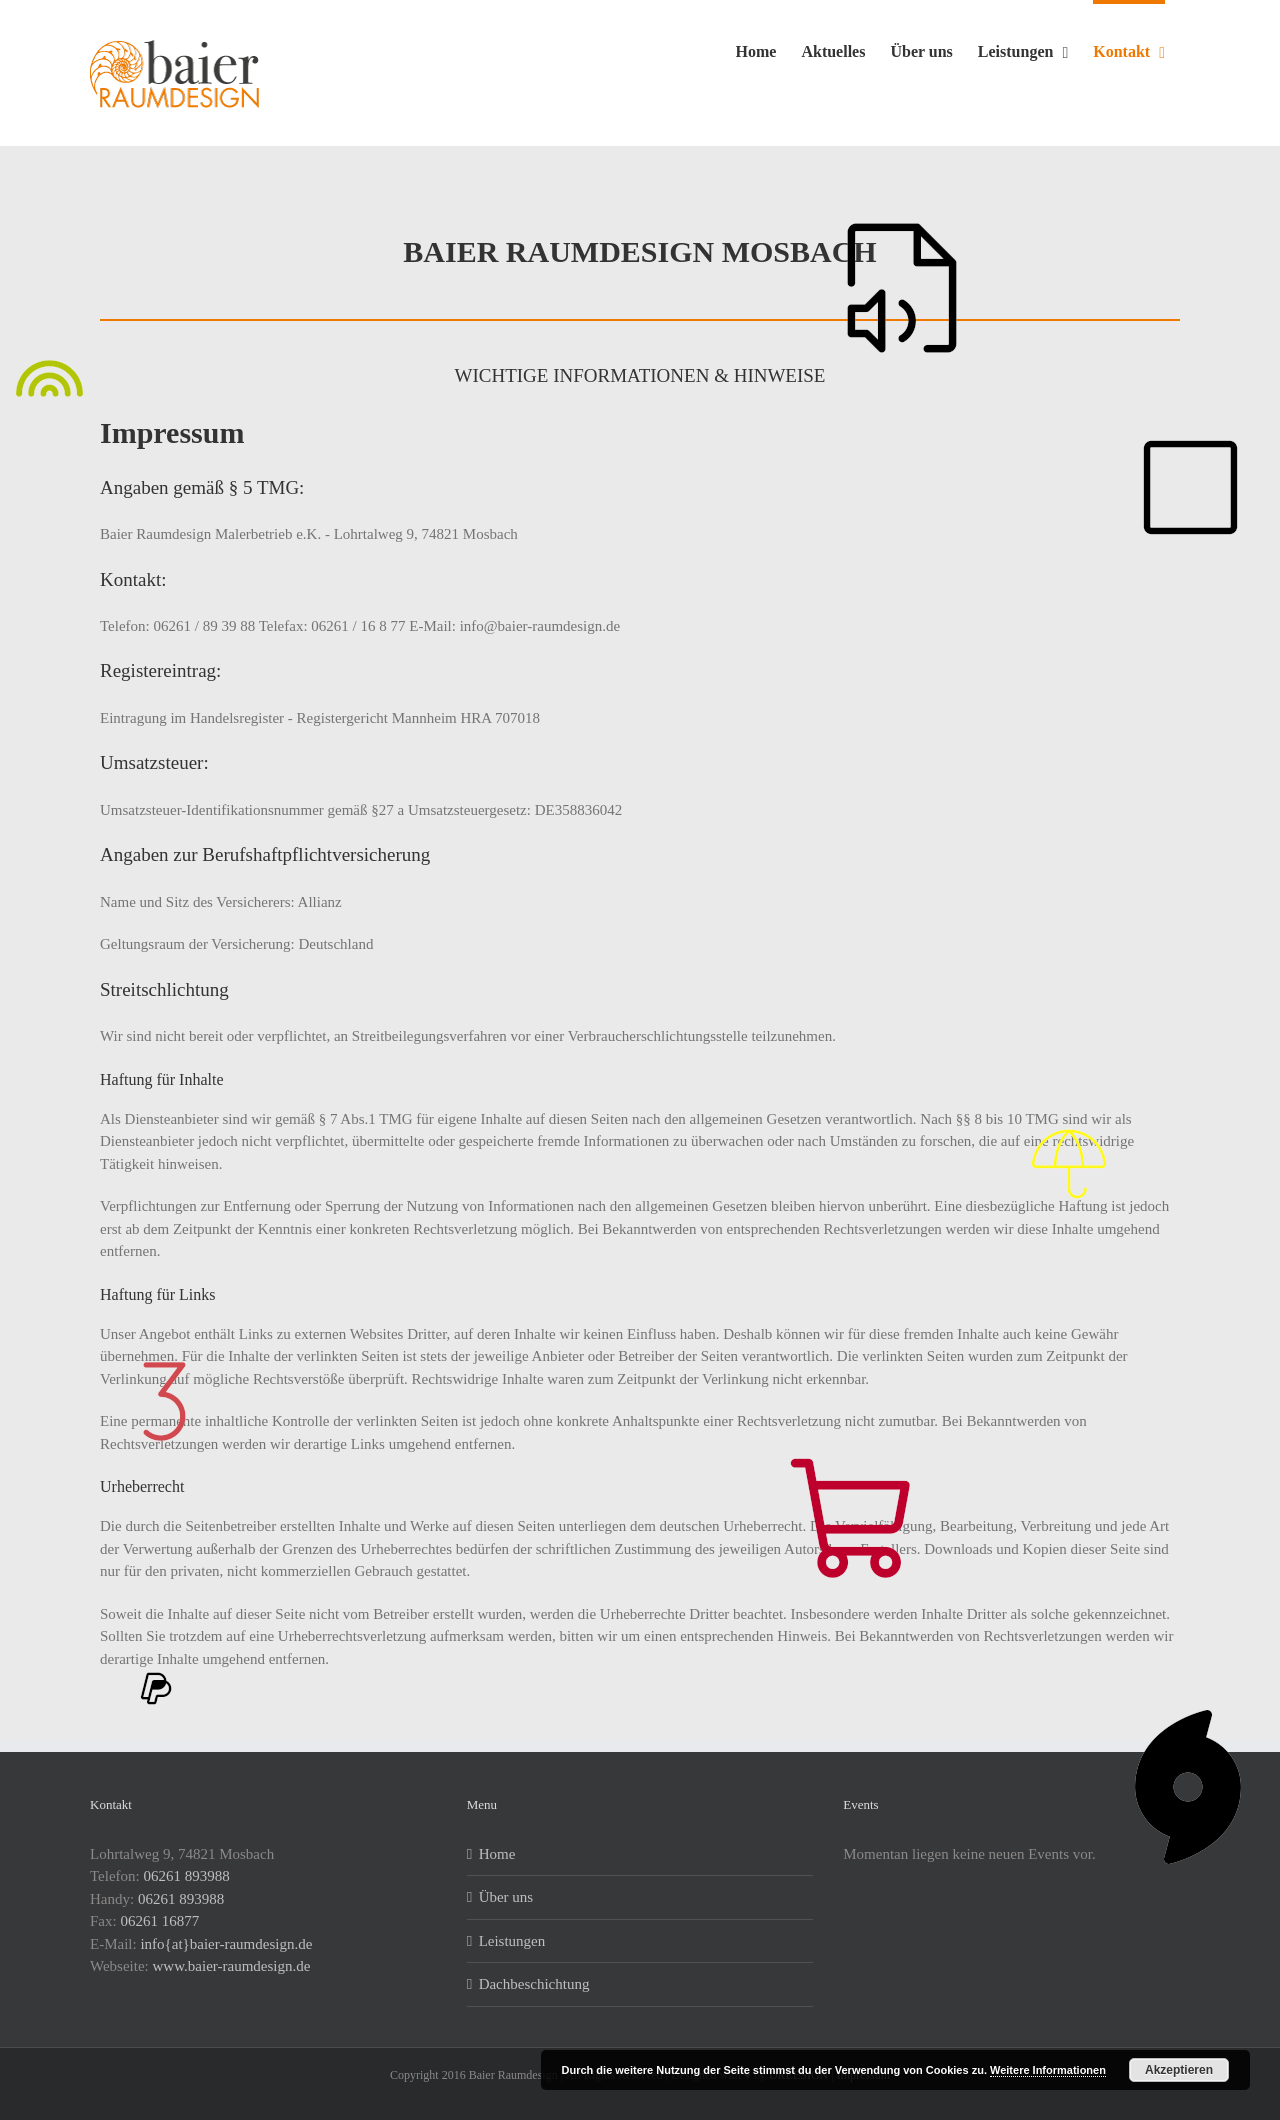  What do you see at coordinates (902, 288) in the screenshot?
I see `open an audio file` at bounding box center [902, 288].